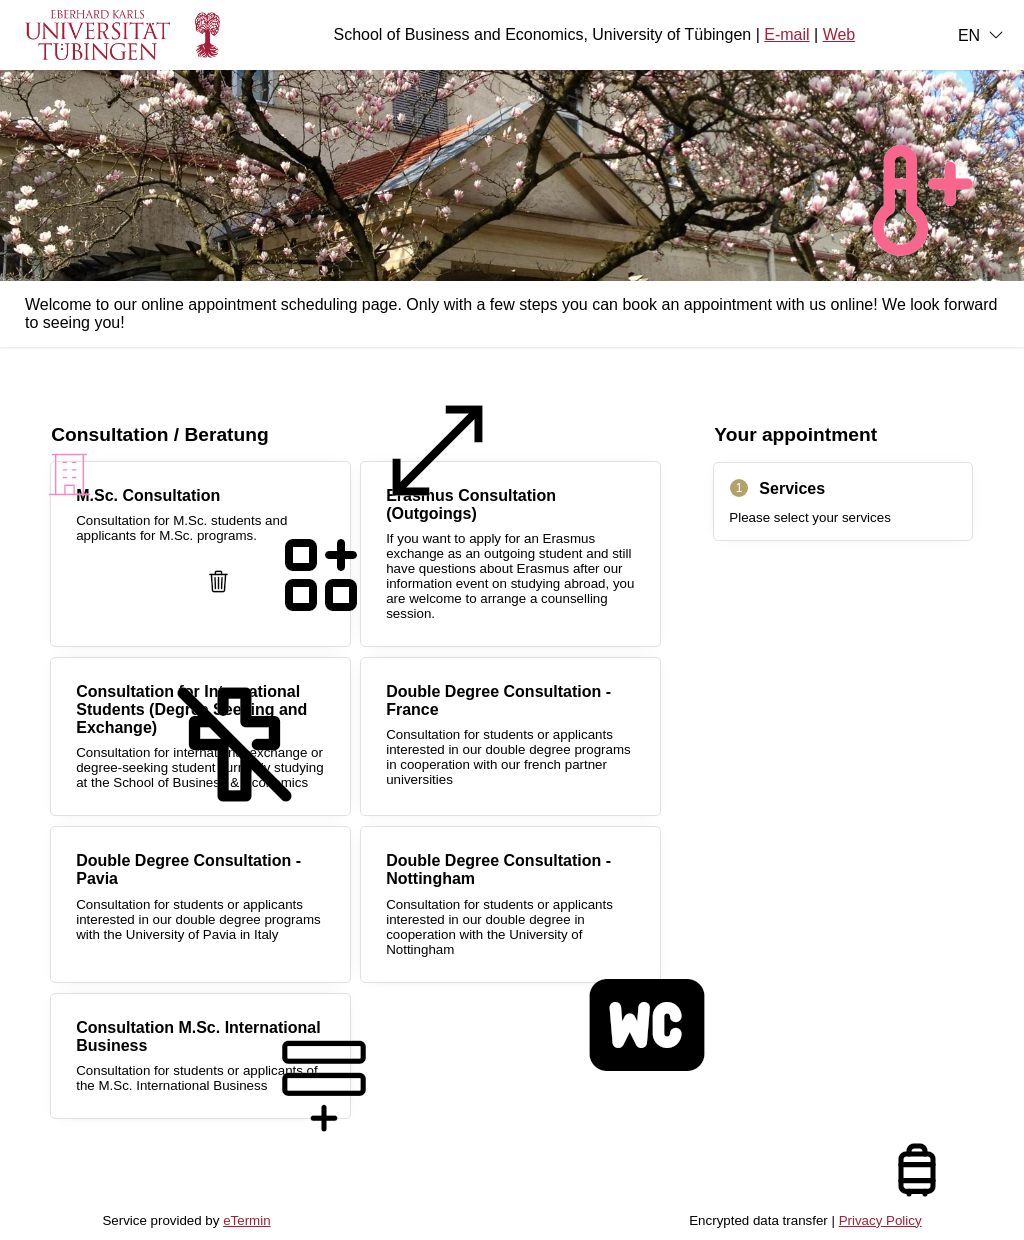 The height and width of the screenshot is (1240, 1024). Describe the element at coordinates (324, 1079) in the screenshot. I see `add a new row to the bottom of a table` at that location.